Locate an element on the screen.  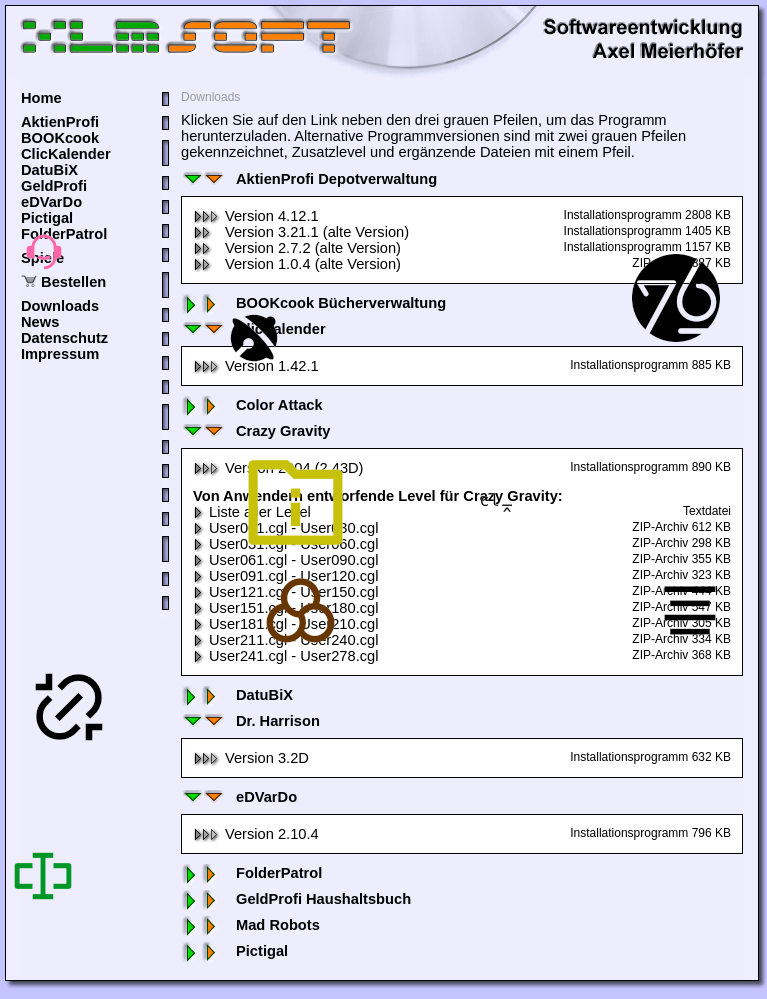
view notifications is located at coordinates (254, 338).